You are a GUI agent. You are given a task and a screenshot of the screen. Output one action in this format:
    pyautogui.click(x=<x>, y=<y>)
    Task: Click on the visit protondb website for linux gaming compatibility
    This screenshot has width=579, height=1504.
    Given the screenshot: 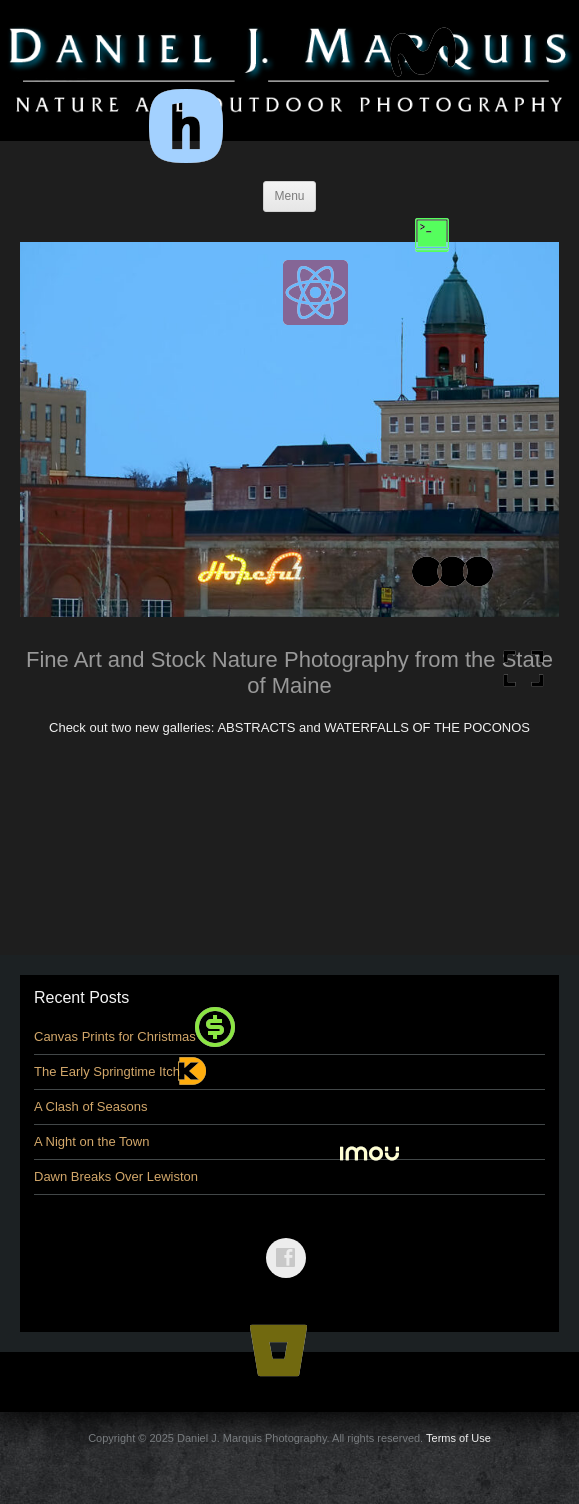 What is the action you would take?
    pyautogui.click(x=315, y=292)
    